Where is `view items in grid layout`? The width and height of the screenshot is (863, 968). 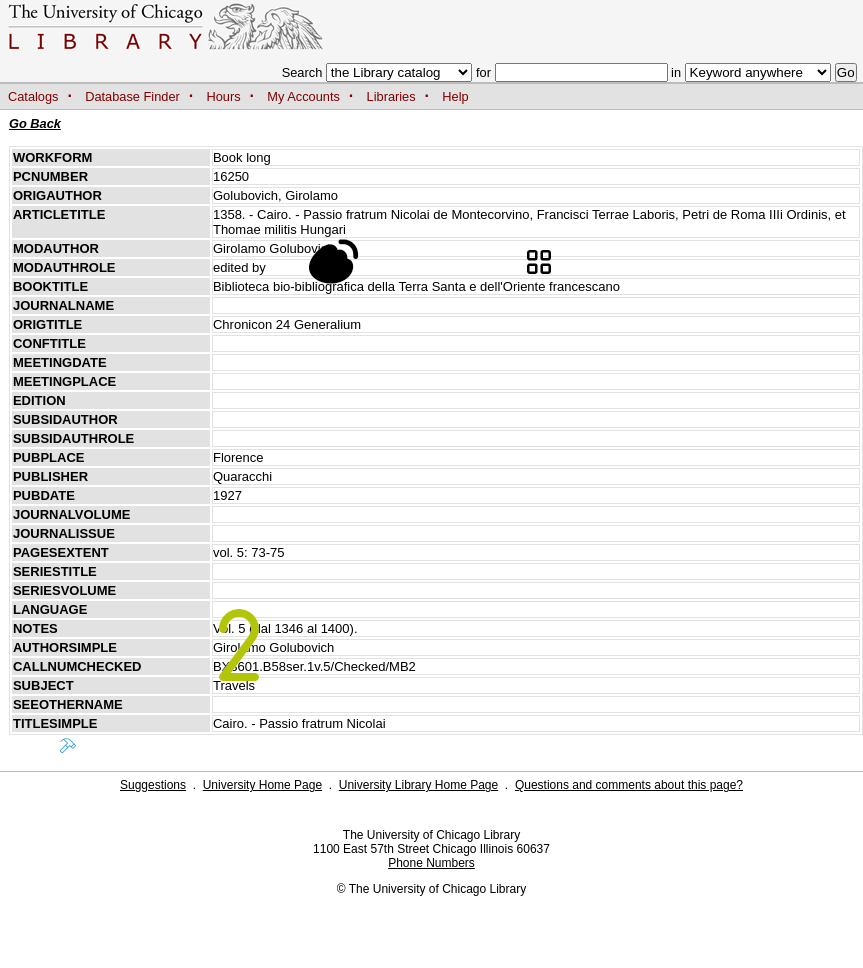
view items in grid layout is located at coordinates (539, 262).